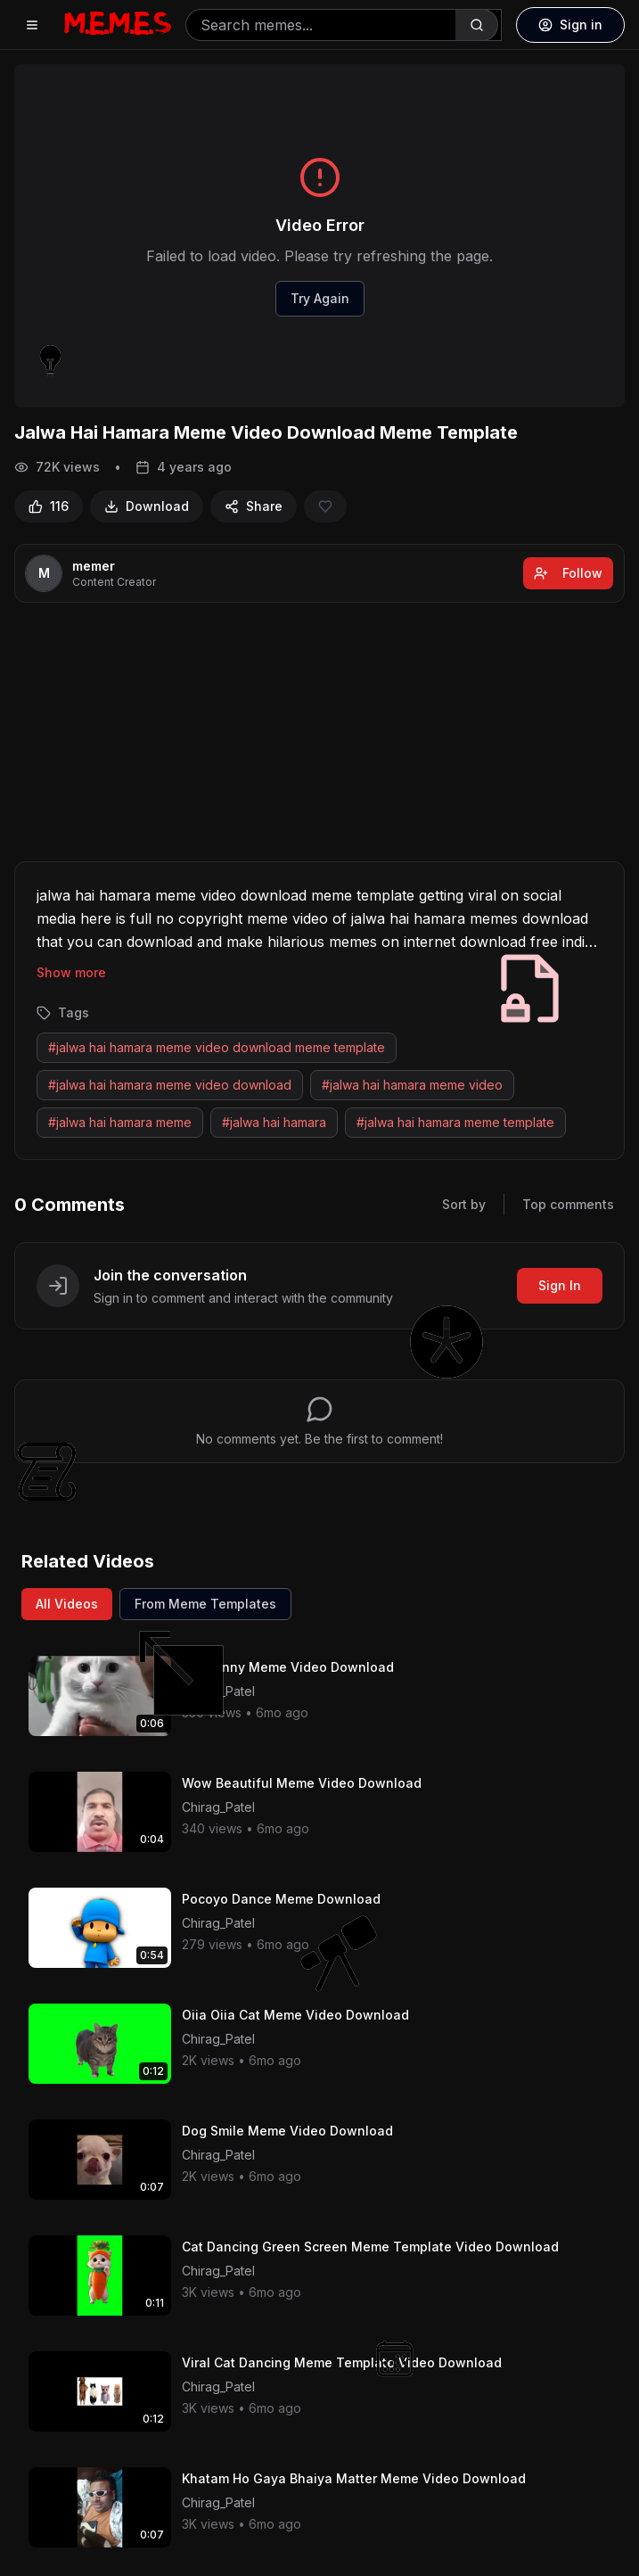 The image size is (639, 2576). What do you see at coordinates (529, 988) in the screenshot?
I see `a locked or encrypted file` at bounding box center [529, 988].